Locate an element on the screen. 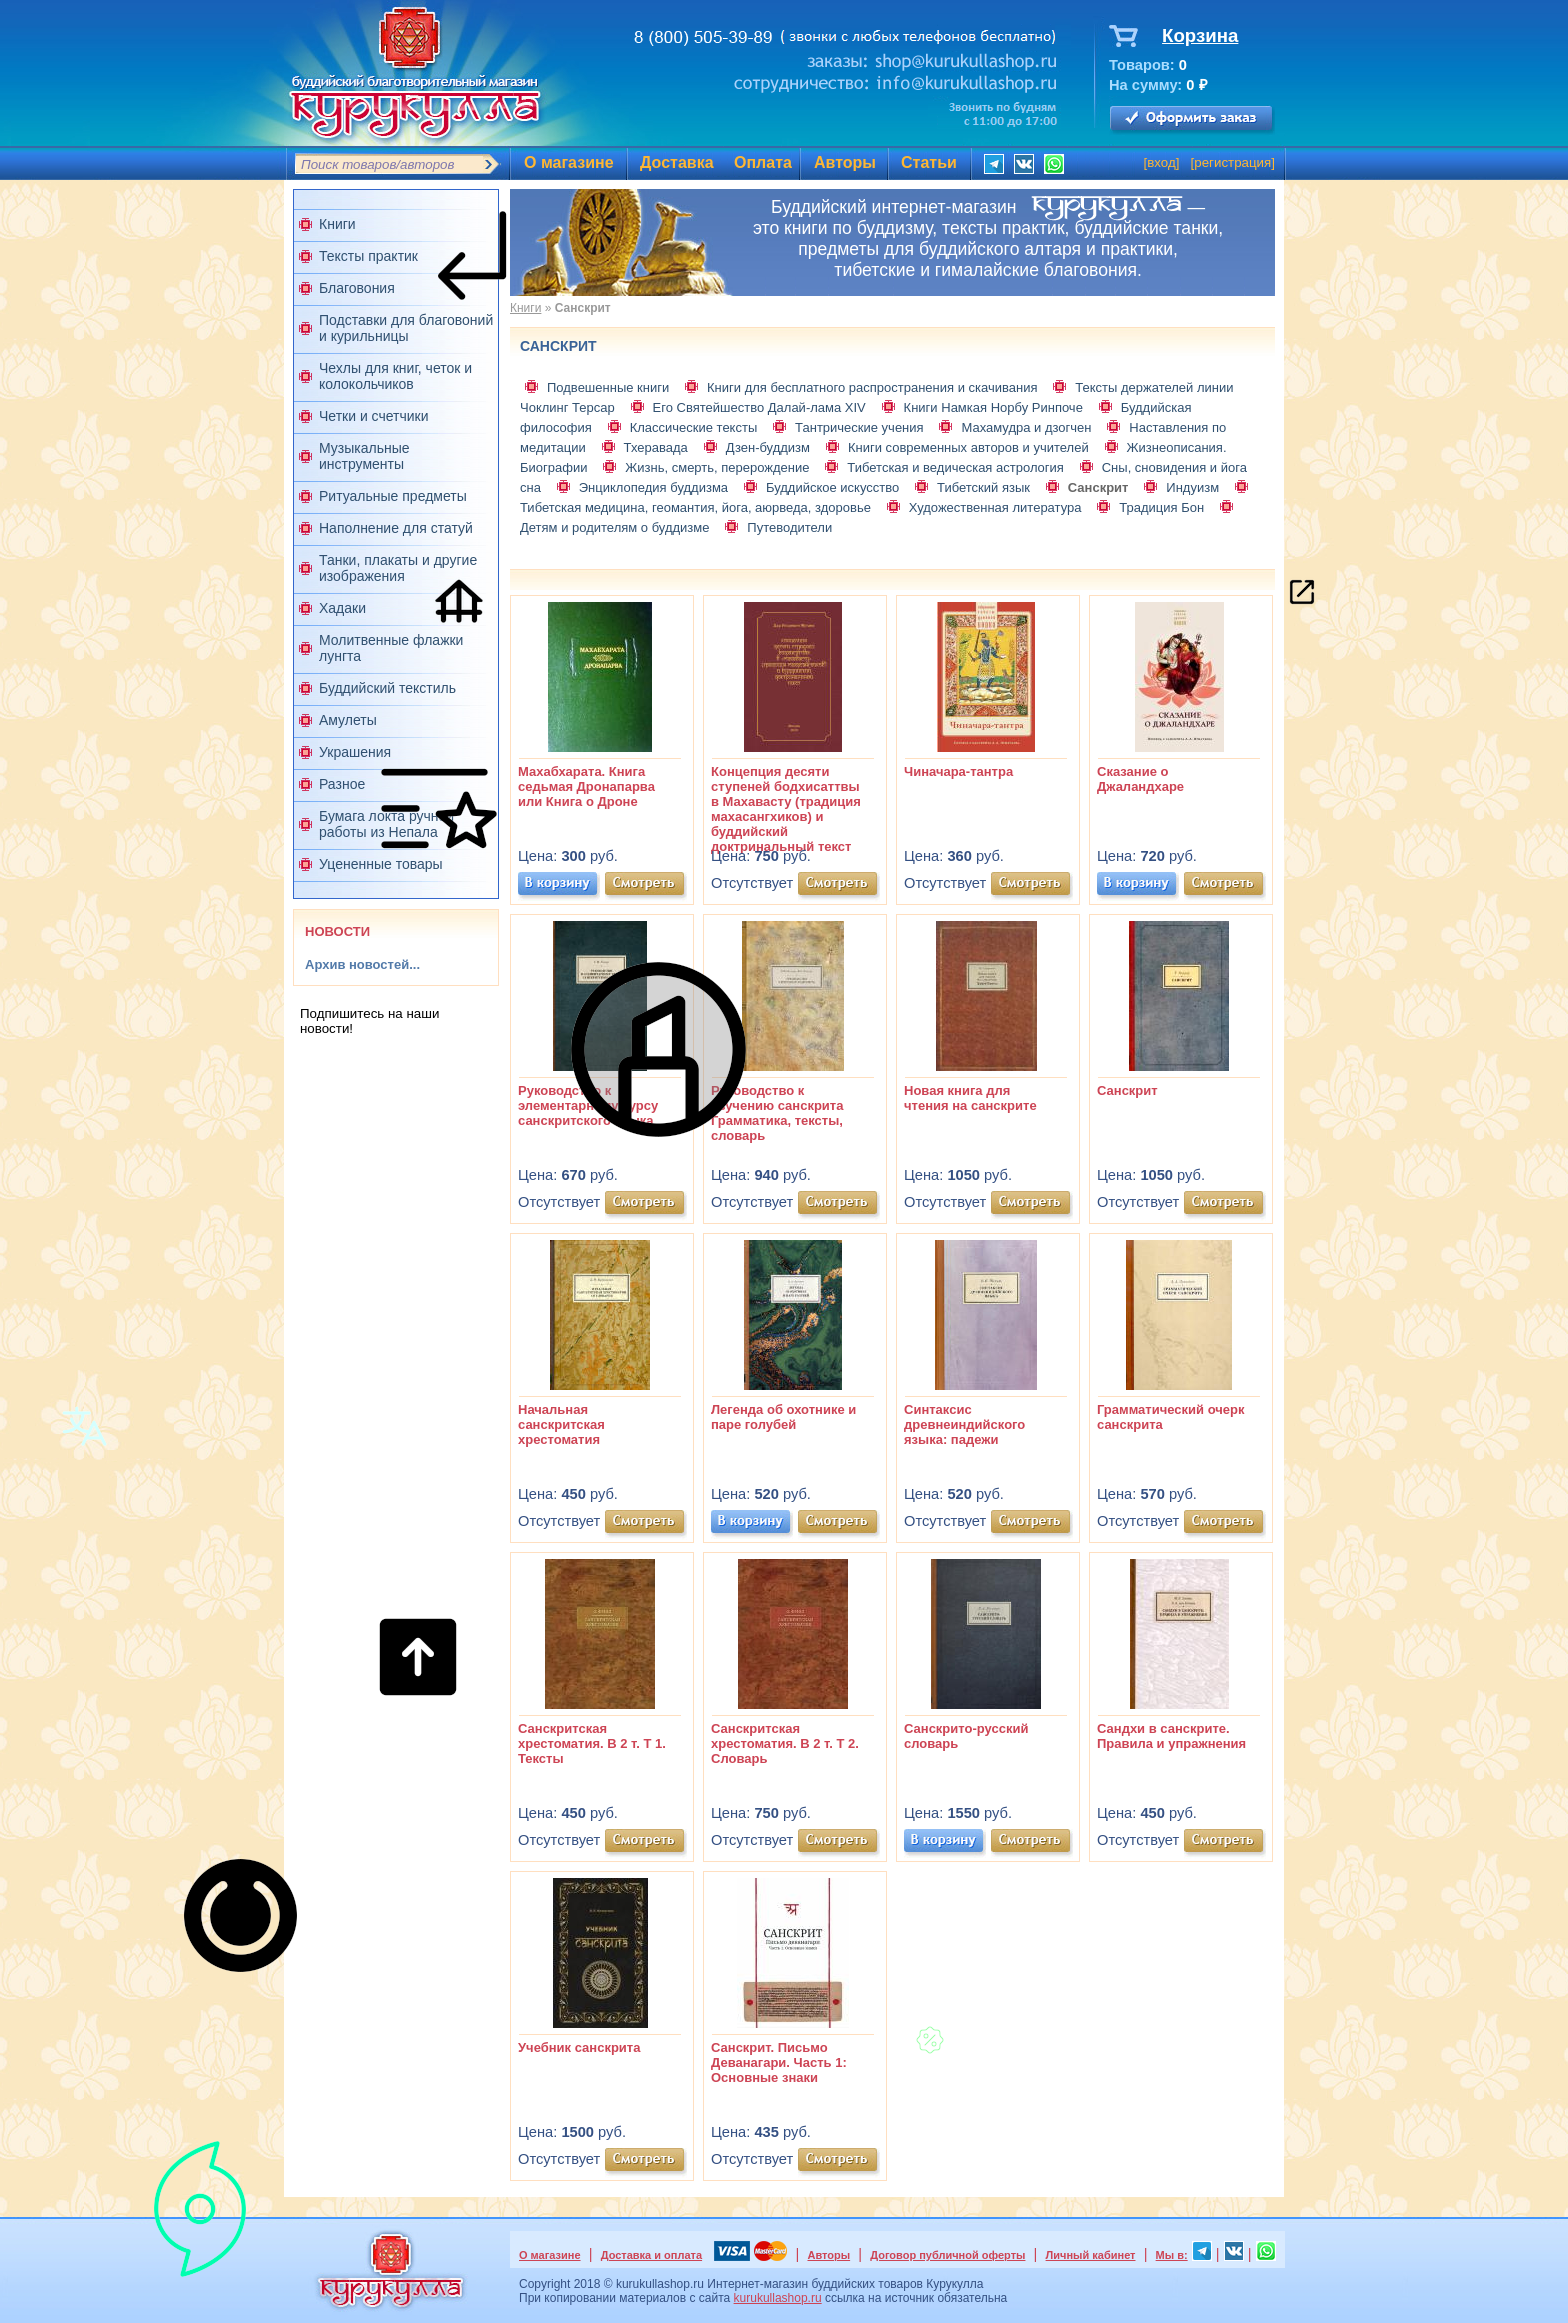 Image resolution: width=1568 pixels, height=2323 pixels. translate text to another language is located at coordinates (83, 1427).